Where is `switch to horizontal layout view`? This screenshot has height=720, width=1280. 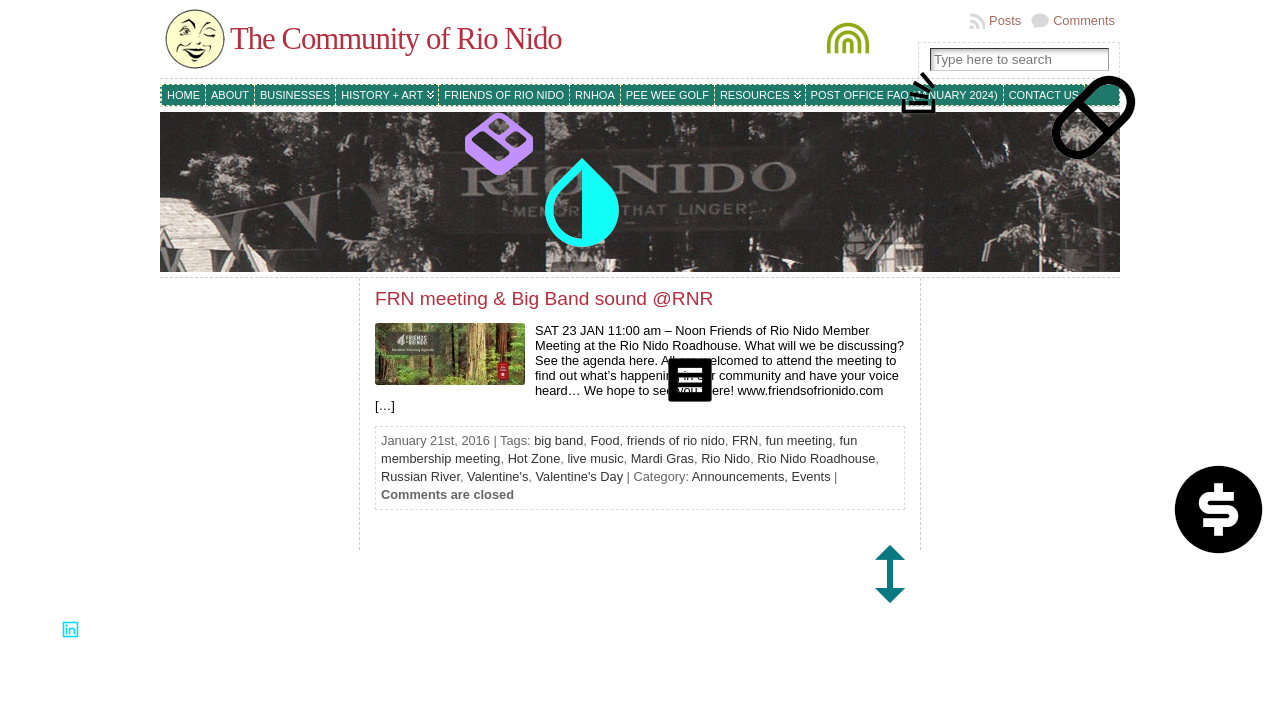
switch to horizontal layout view is located at coordinates (690, 380).